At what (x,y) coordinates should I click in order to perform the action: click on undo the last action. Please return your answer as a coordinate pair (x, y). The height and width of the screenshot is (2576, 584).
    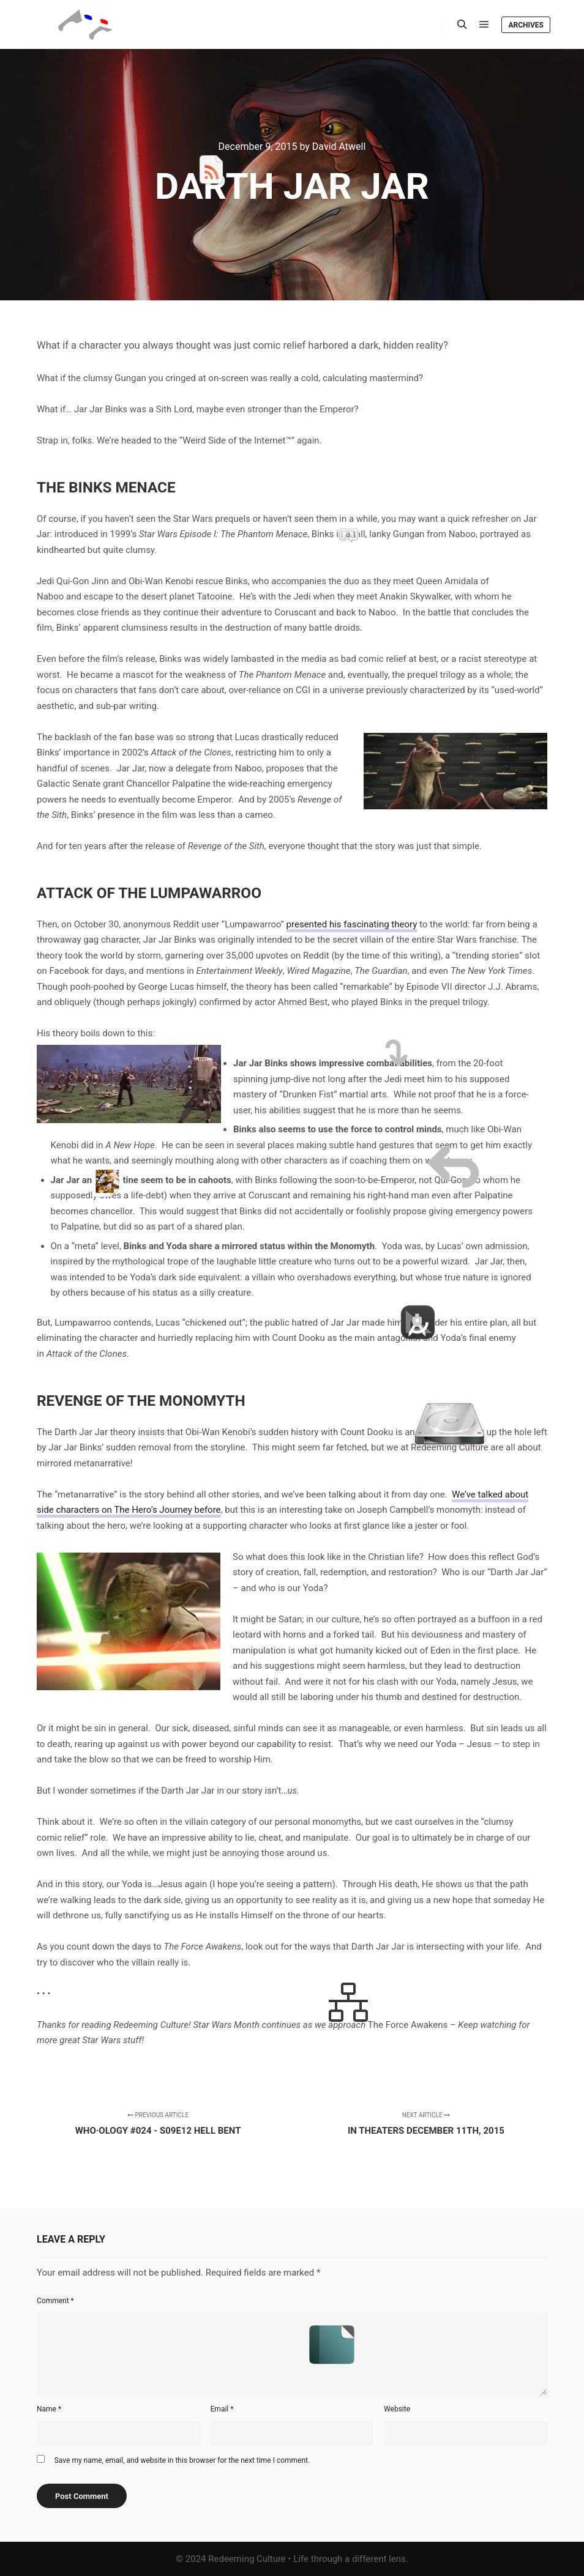
    Looking at the image, I should click on (454, 1167).